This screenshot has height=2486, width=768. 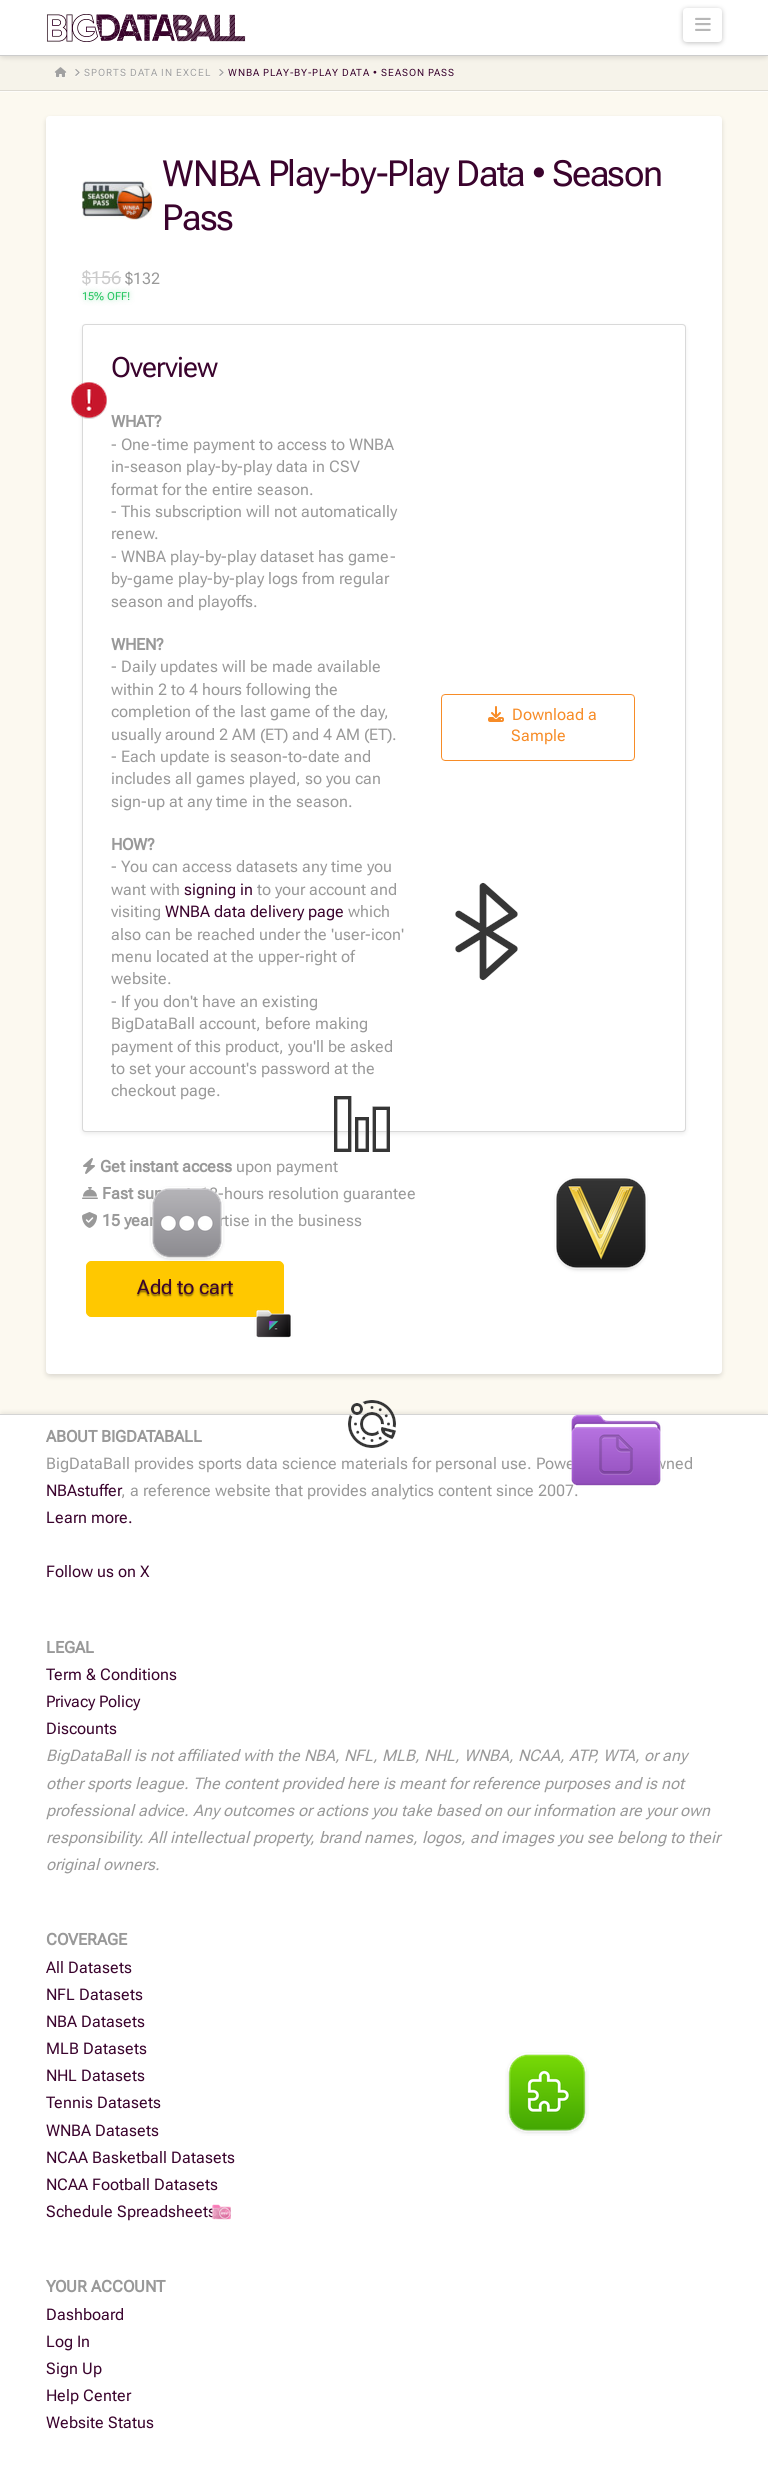 What do you see at coordinates (601, 1223) in the screenshot?
I see `launch Civilization V game` at bounding box center [601, 1223].